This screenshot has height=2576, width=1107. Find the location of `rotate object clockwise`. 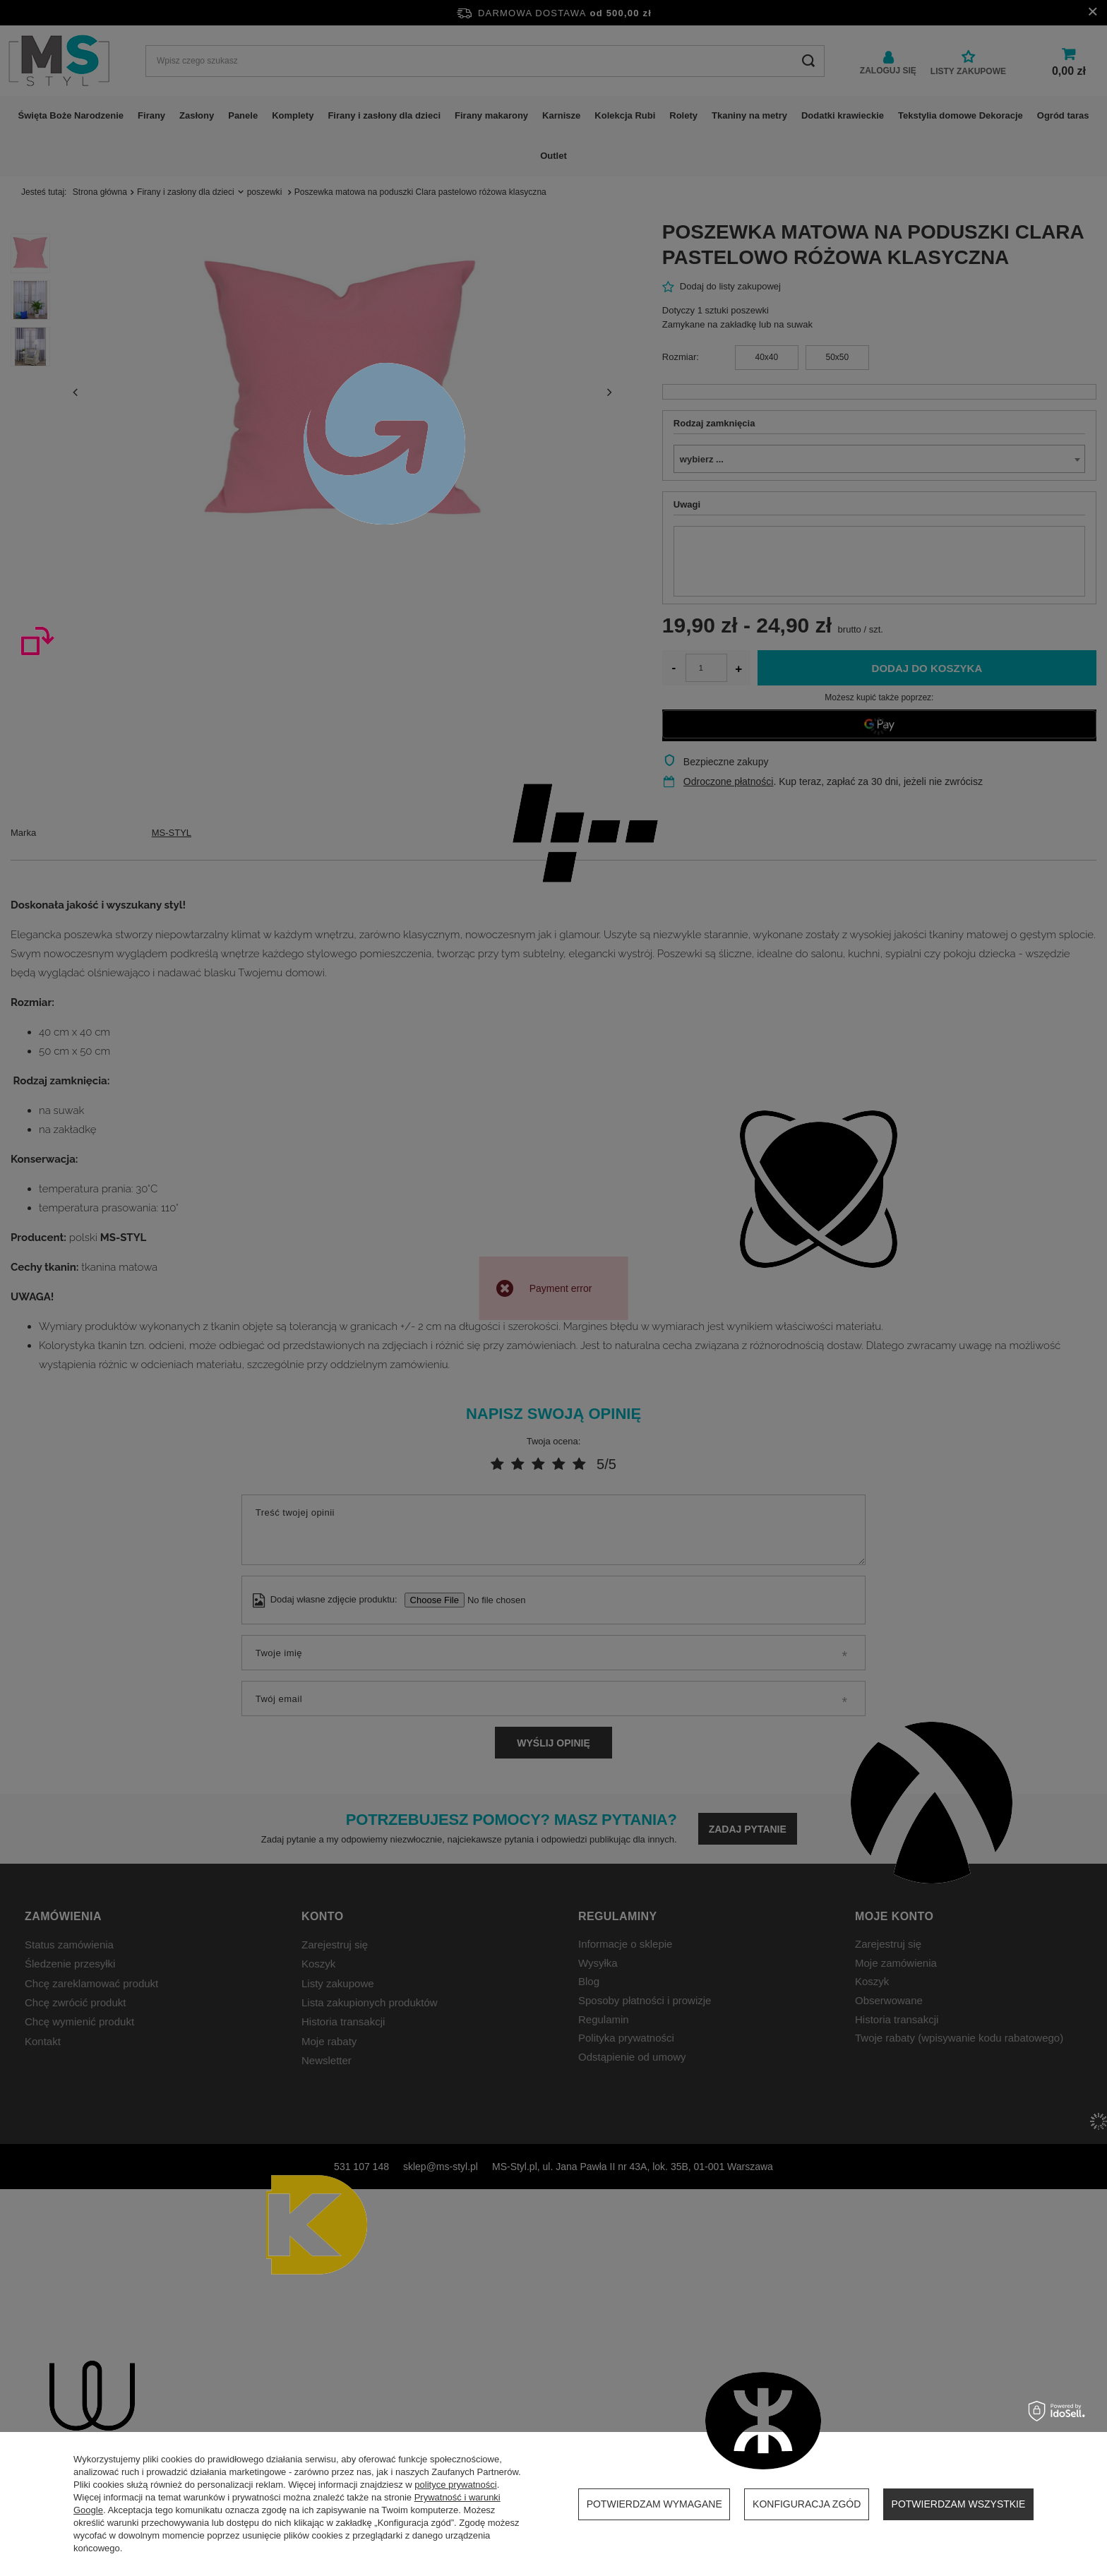

rotate object clockwise is located at coordinates (37, 641).